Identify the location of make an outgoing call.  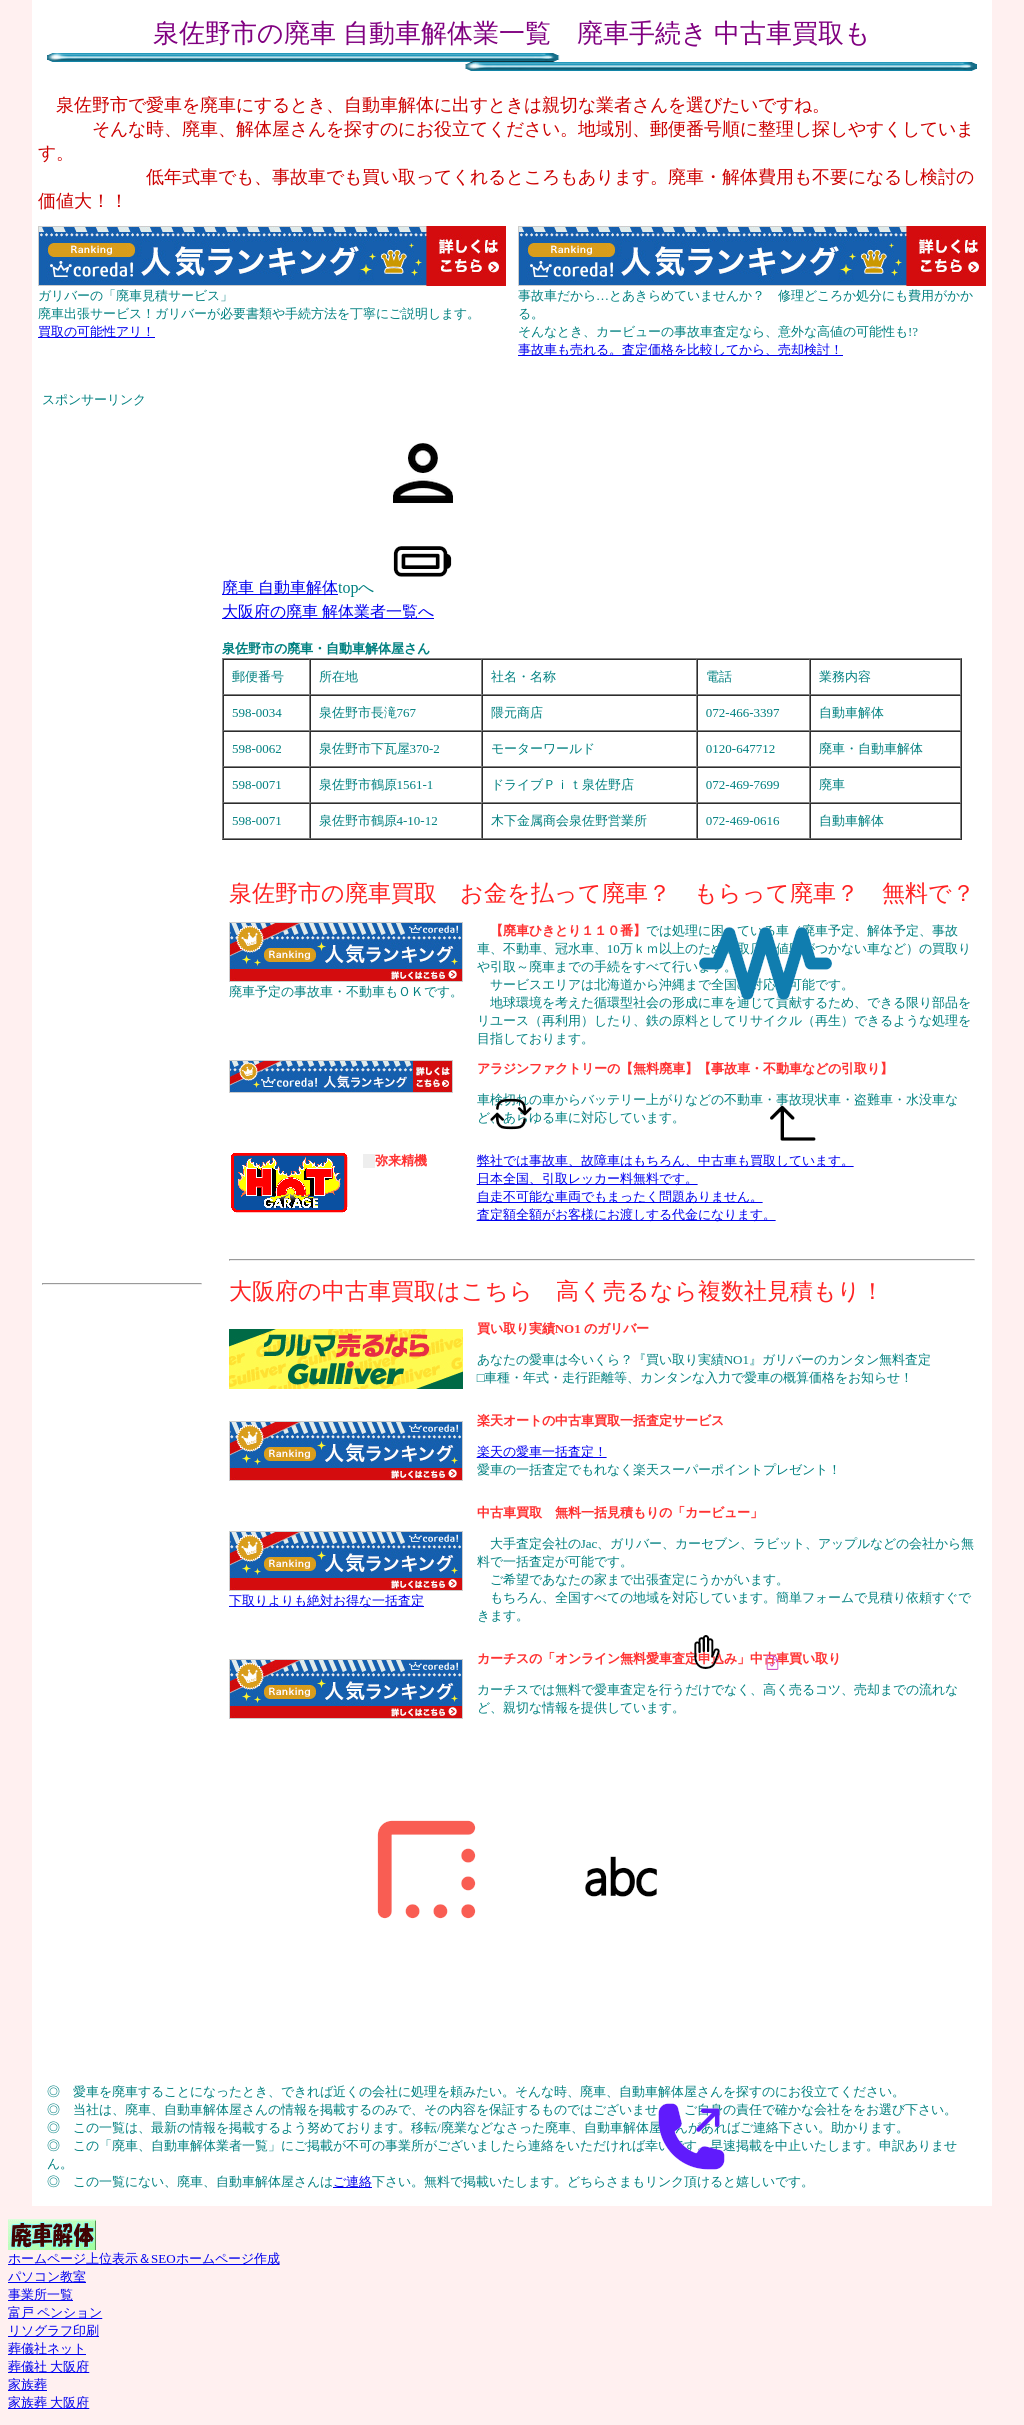
(691, 2136).